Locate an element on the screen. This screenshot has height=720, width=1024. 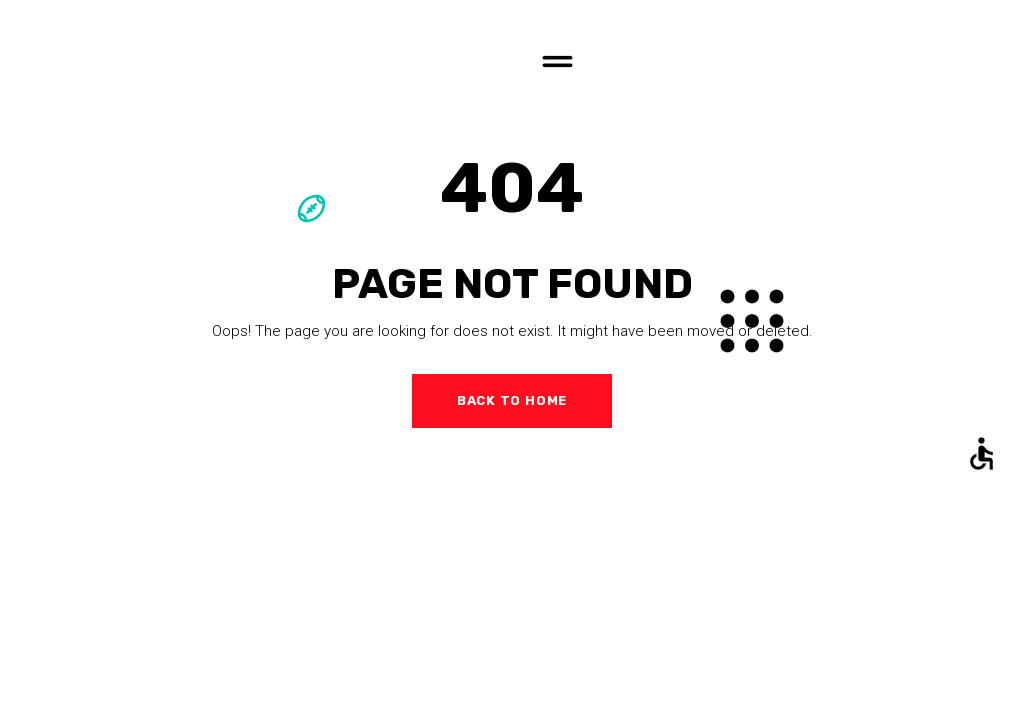
drag to reorder items in a list is located at coordinates (557, 61).